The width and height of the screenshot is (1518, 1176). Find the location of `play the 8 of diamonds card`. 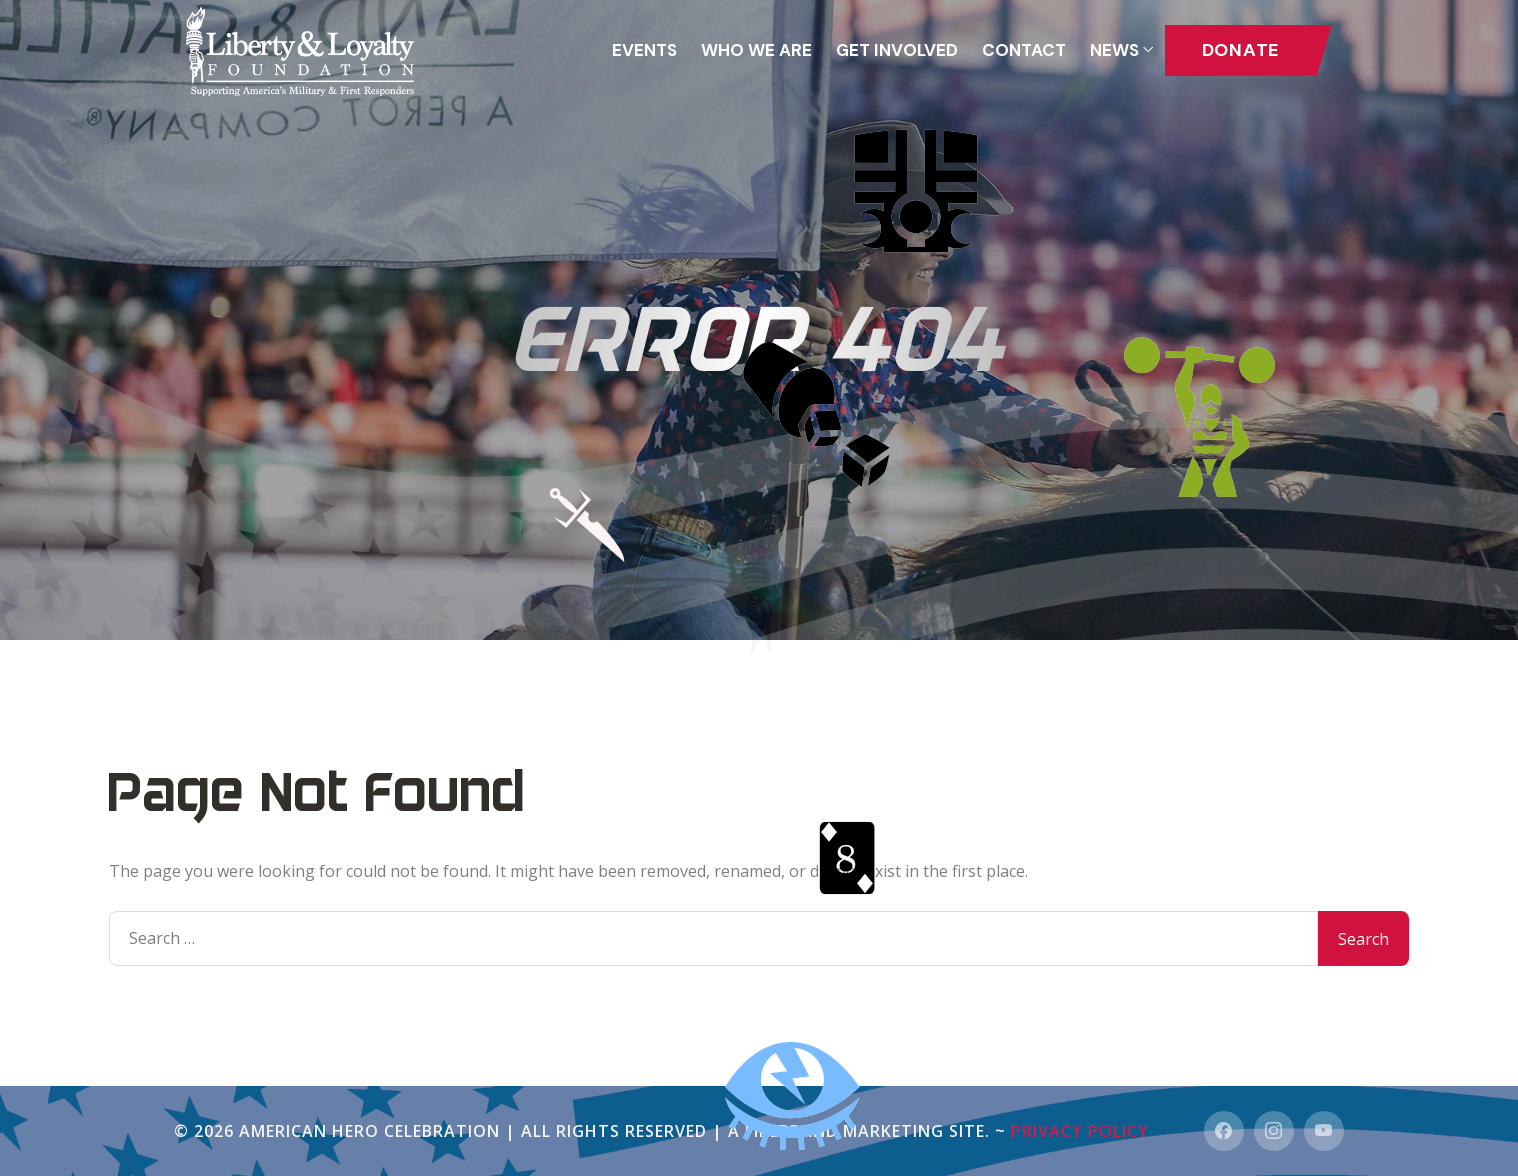

play the 8 of diamonds card is located at coordinates (847, 858).